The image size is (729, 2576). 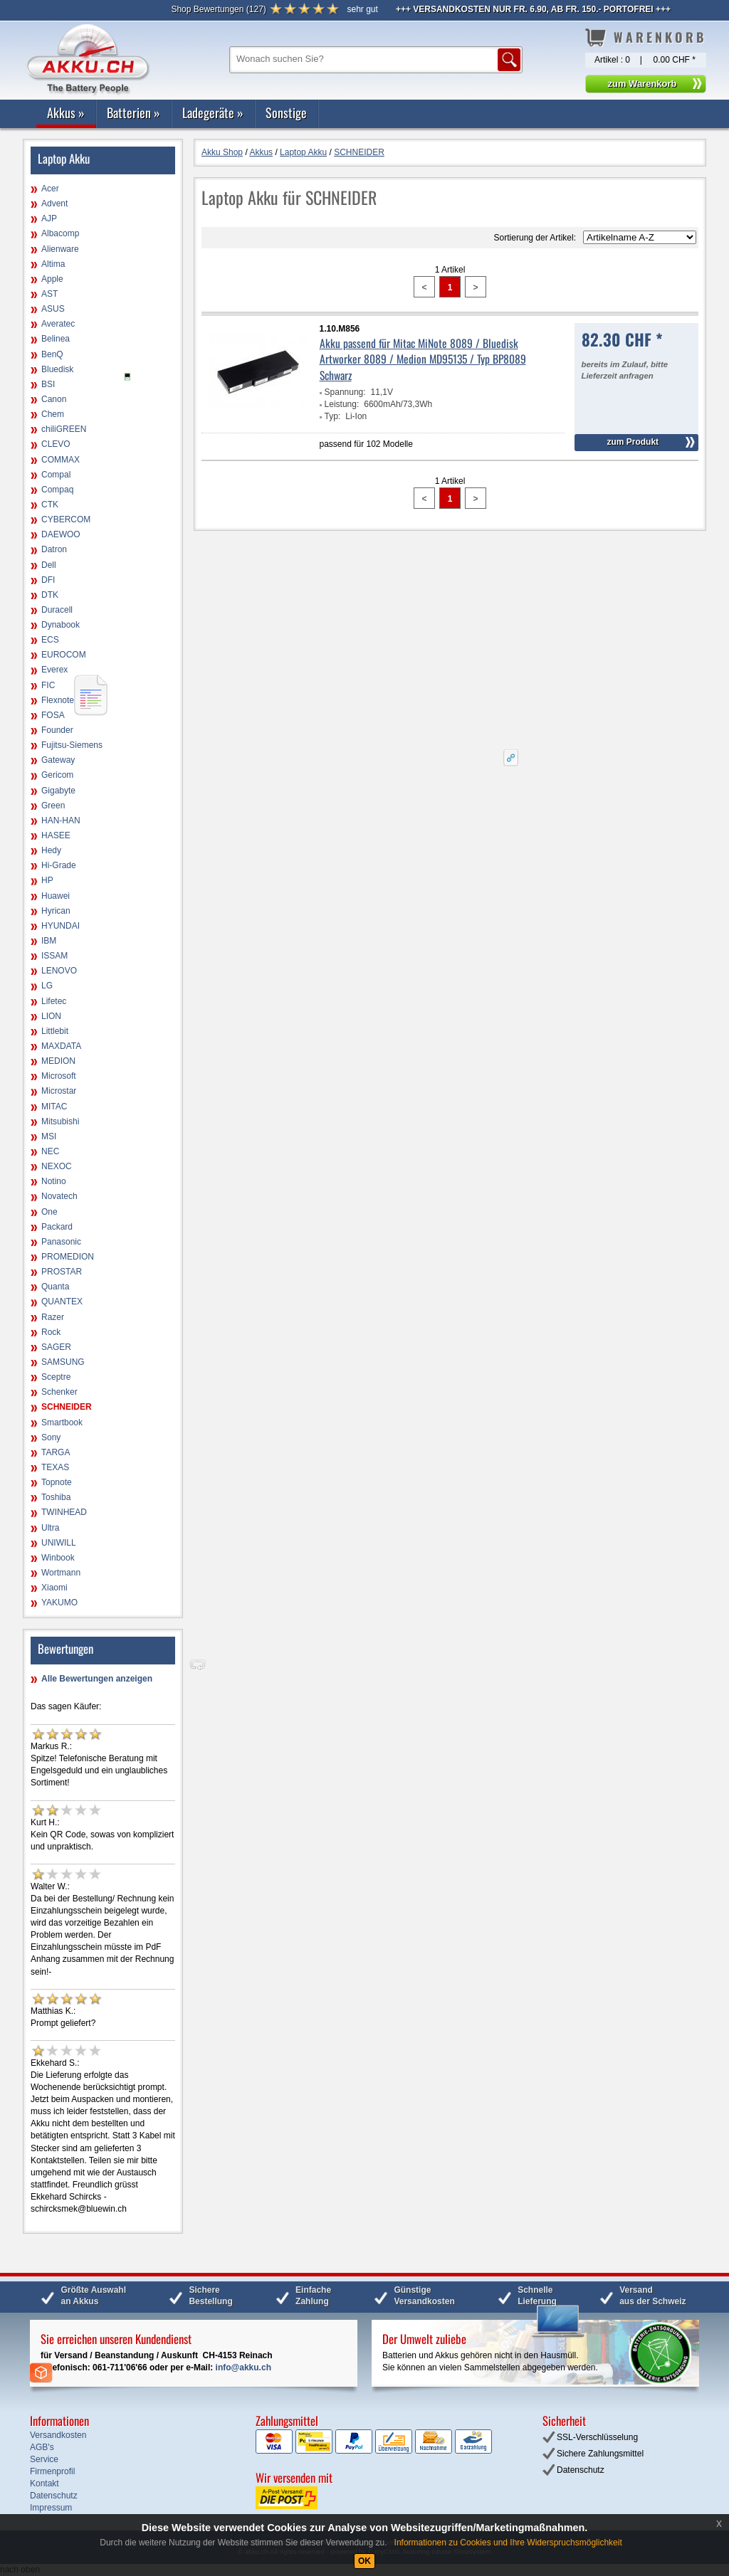 I want to click on enable repeat mode for current playlist, so click(x=198, y=1664).